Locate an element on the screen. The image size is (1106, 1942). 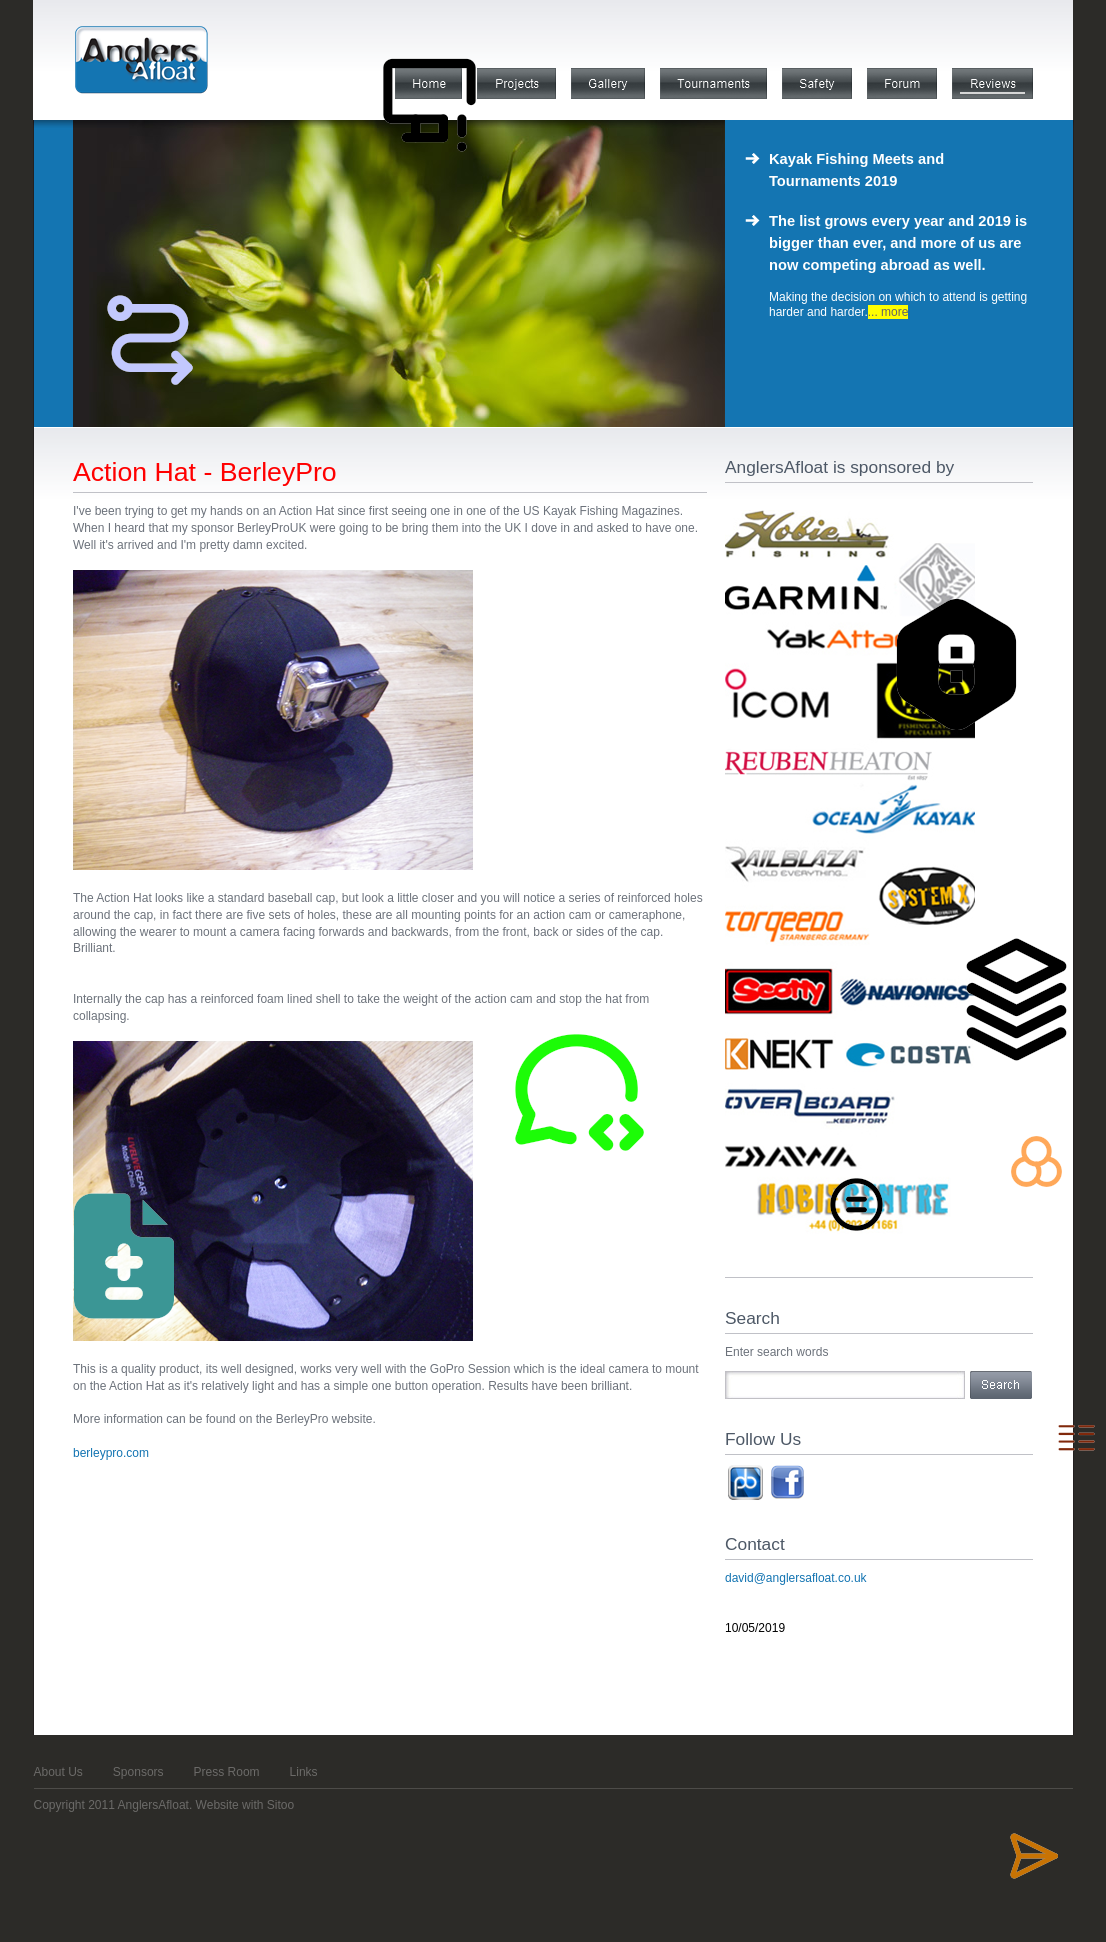
indicates creative commons no-derivatives license is located at coordinates (856, 1204).